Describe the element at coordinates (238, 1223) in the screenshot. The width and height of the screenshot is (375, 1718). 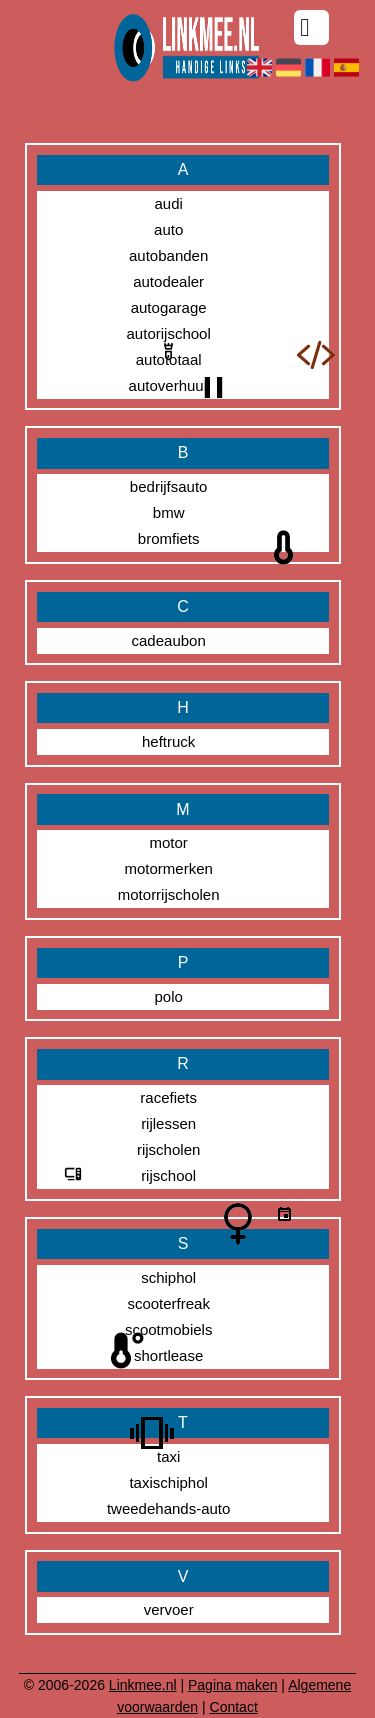
I see `indicates female gender option` at that location.